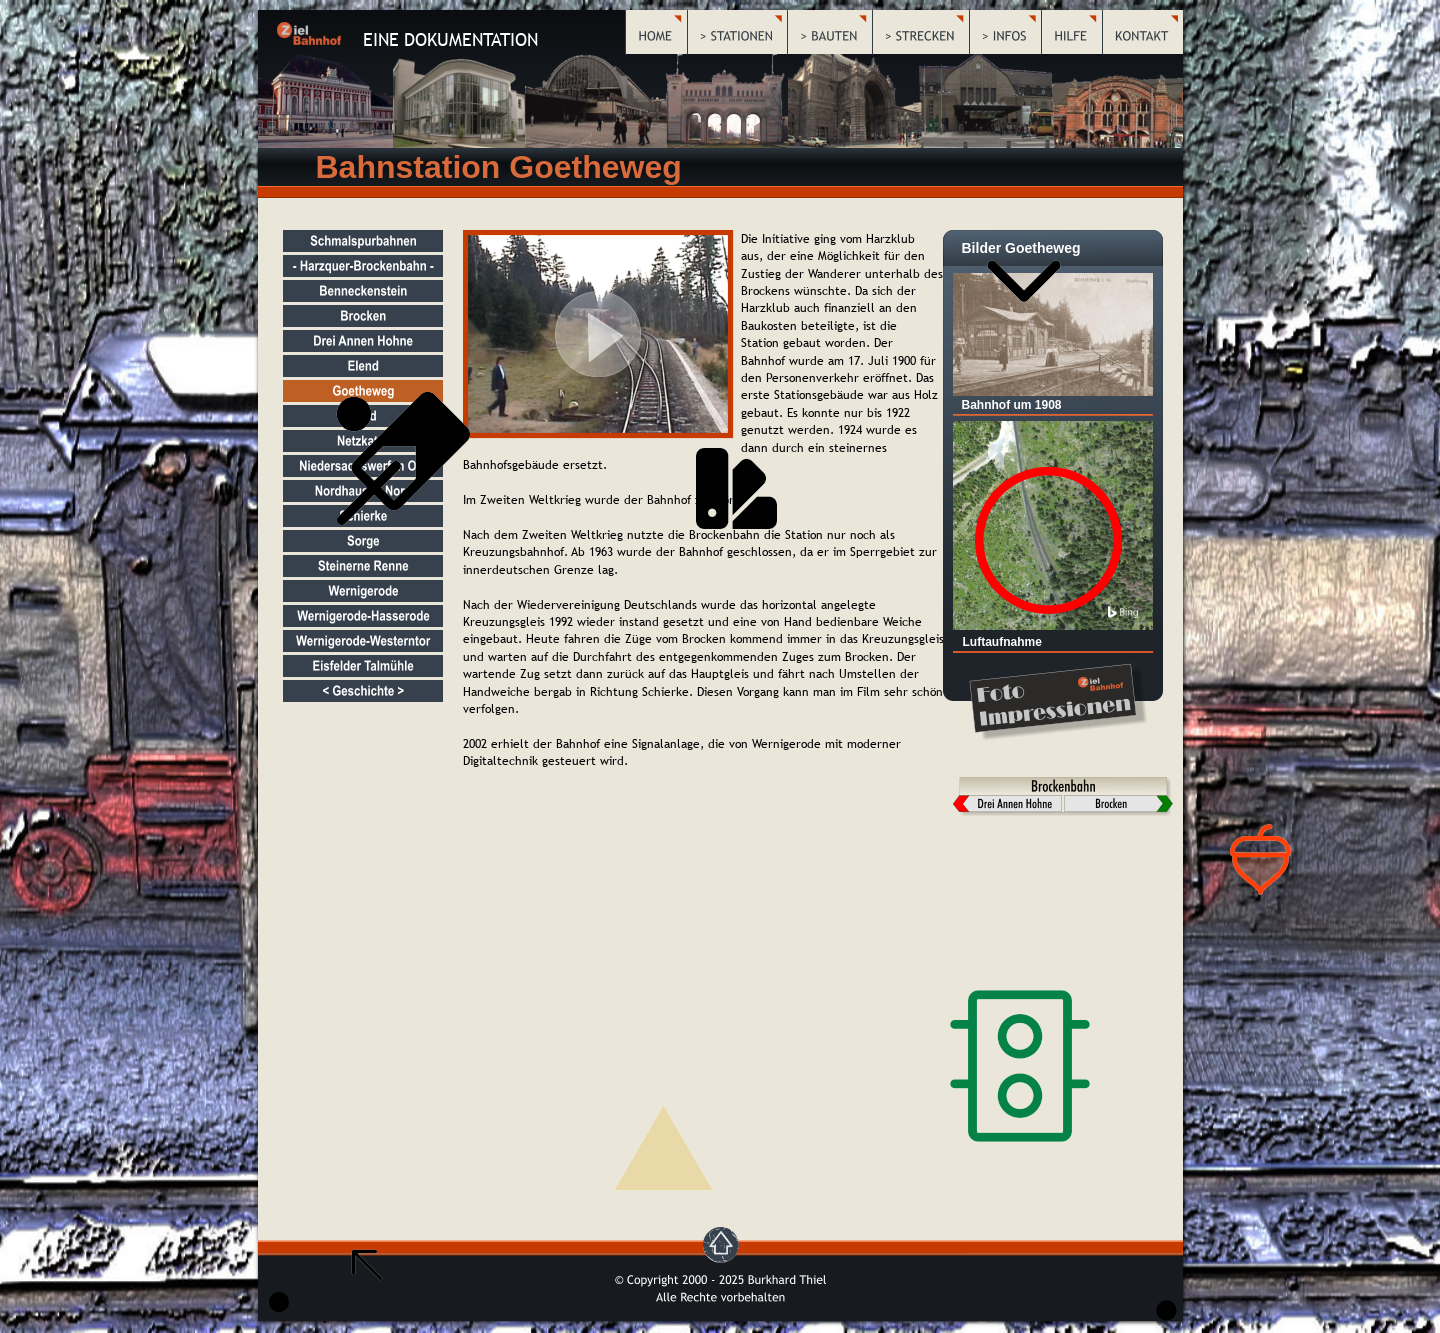 Image resolution: width=1440 pixels, height=1333 pixels. Describe the element at coordinates (736, 488) in the screenshot. I see `open color picker or palette options` at that location.